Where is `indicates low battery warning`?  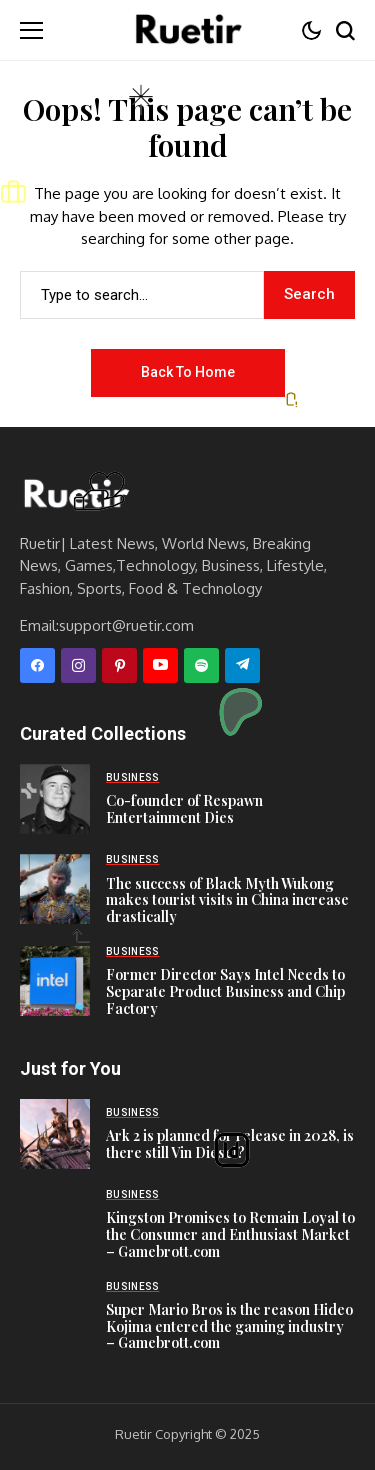 indicates low battery warning is located at coordinates (291, 399).